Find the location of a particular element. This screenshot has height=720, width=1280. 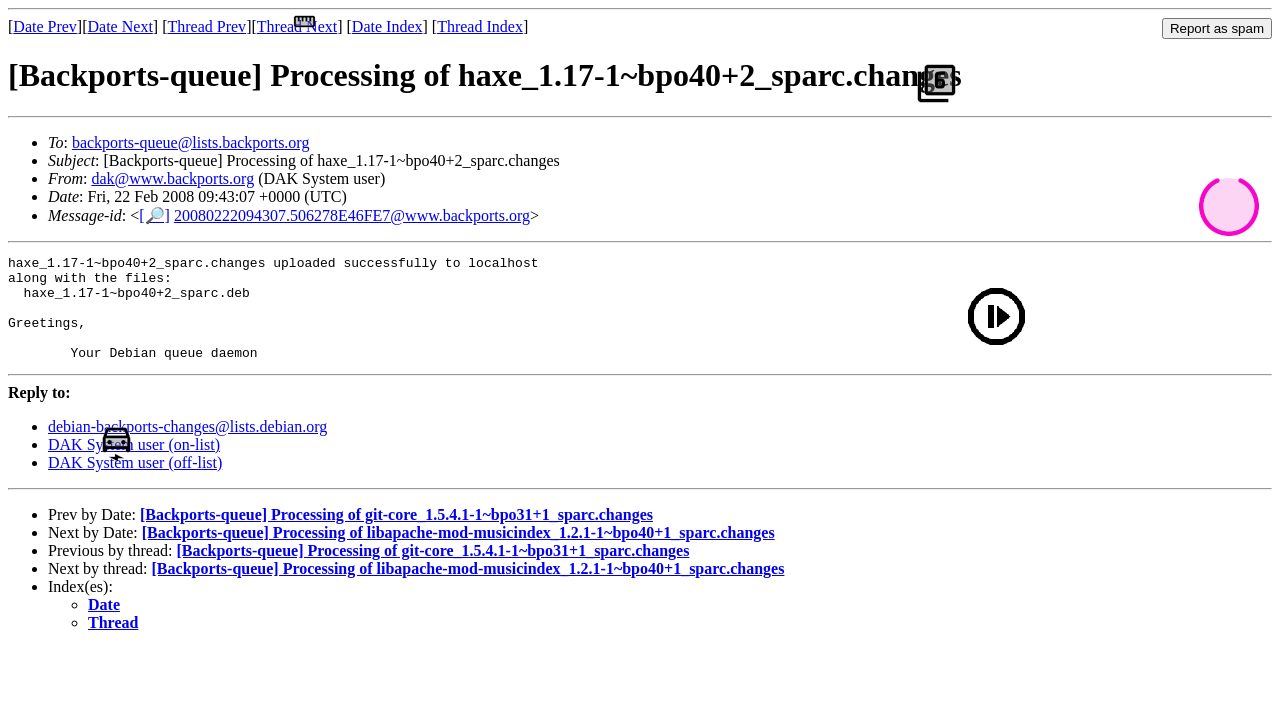

skip to next track or media item is located at coordinates (996, 316).